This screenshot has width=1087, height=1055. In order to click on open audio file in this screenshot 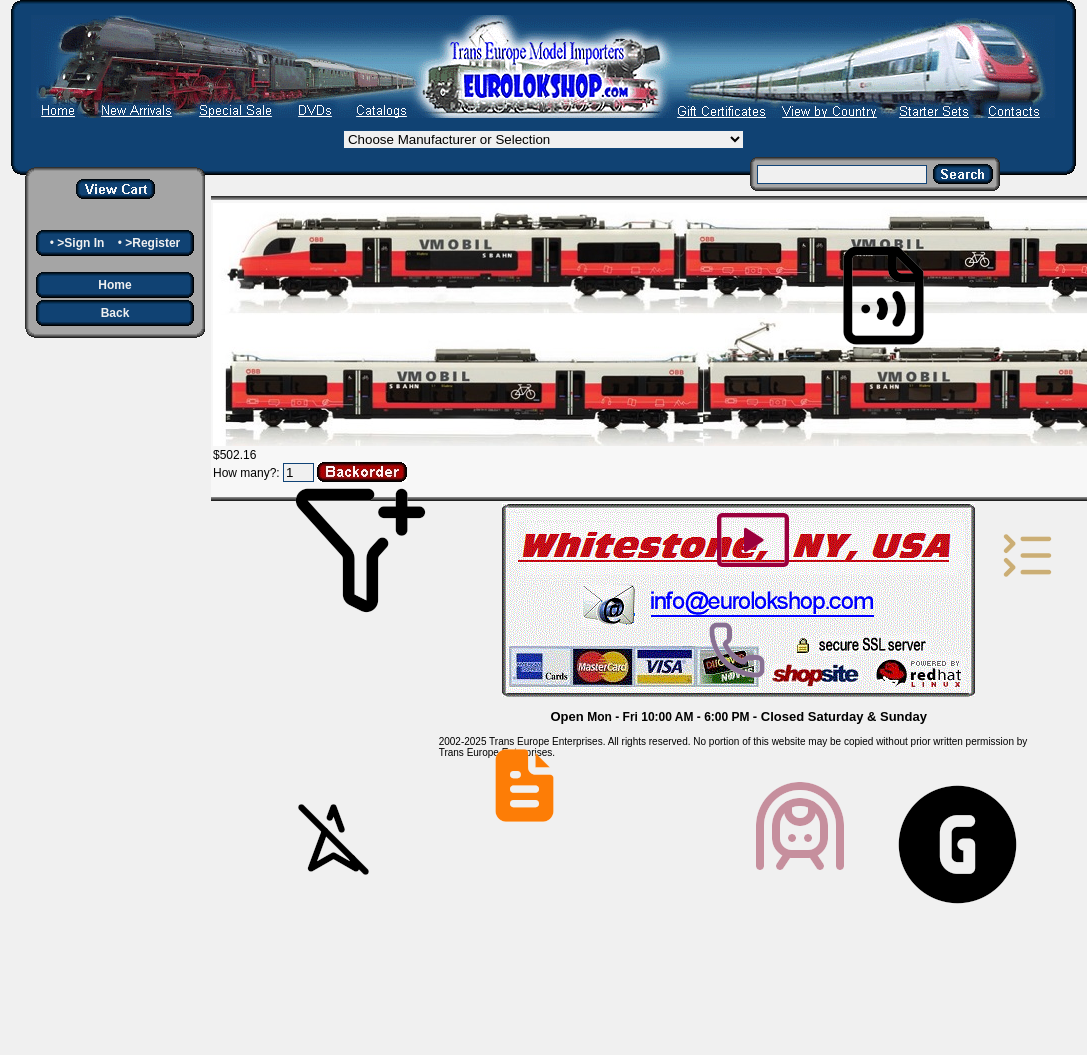, I will do `click(883, 295)`.